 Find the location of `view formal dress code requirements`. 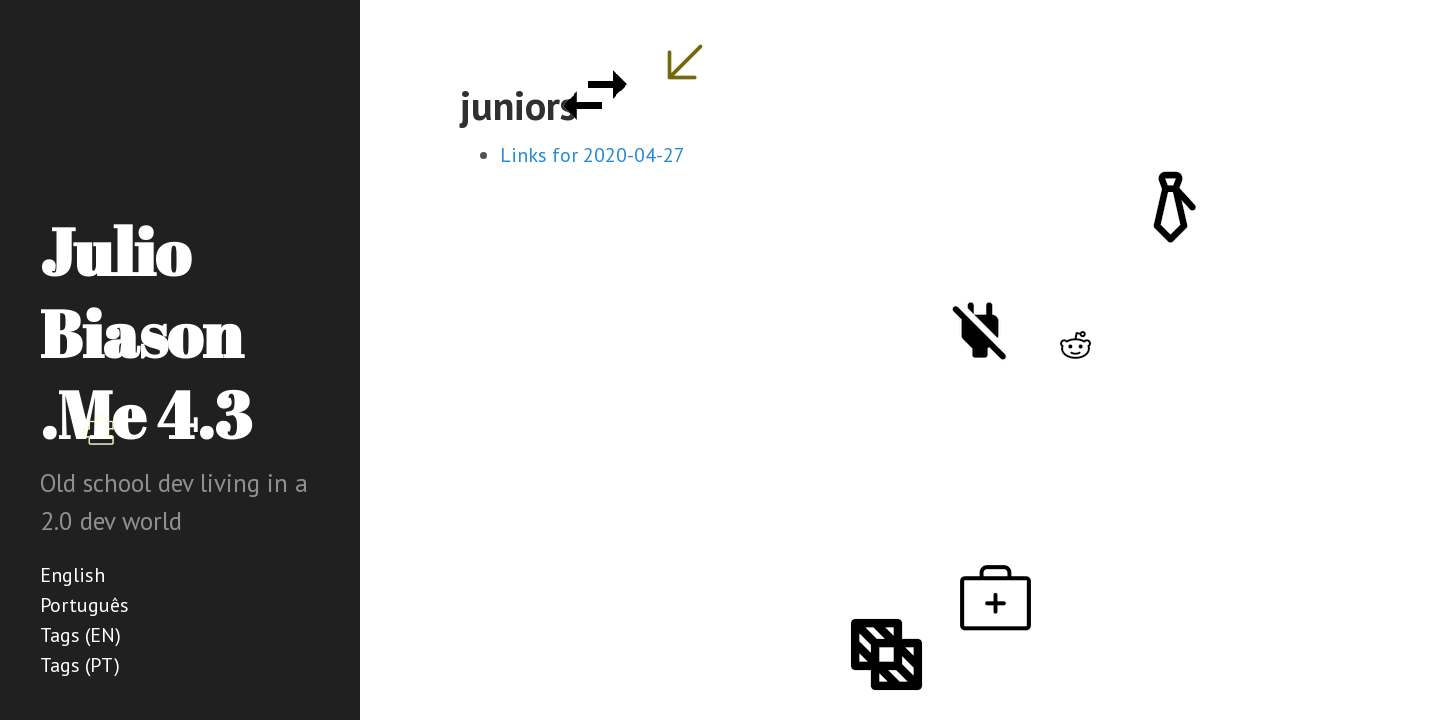

view formal dress code requirements is located at coordinates (1170, 205).